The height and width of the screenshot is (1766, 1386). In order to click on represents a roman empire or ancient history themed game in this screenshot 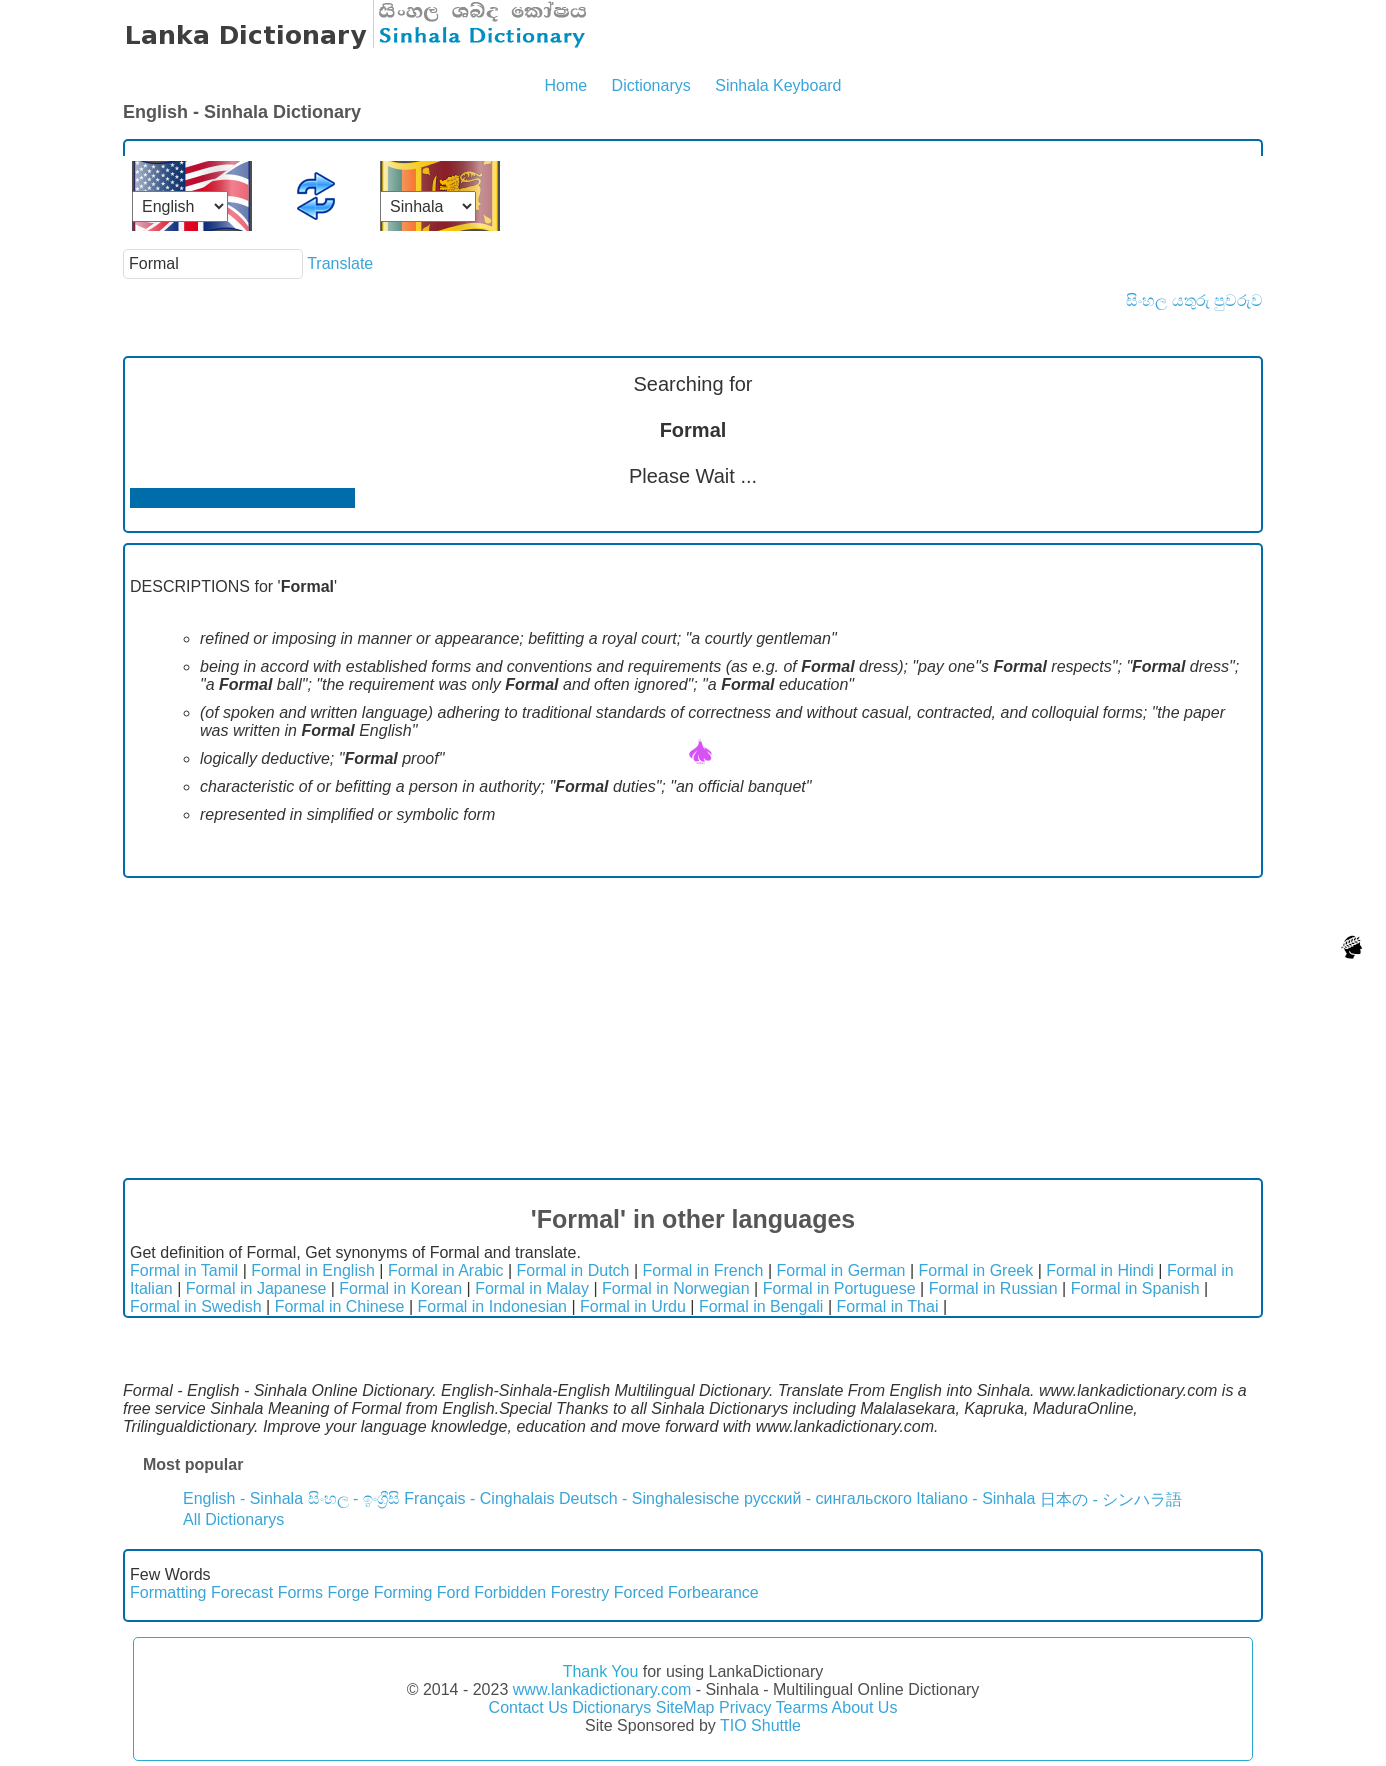, I will do `click(1352, 947)`.